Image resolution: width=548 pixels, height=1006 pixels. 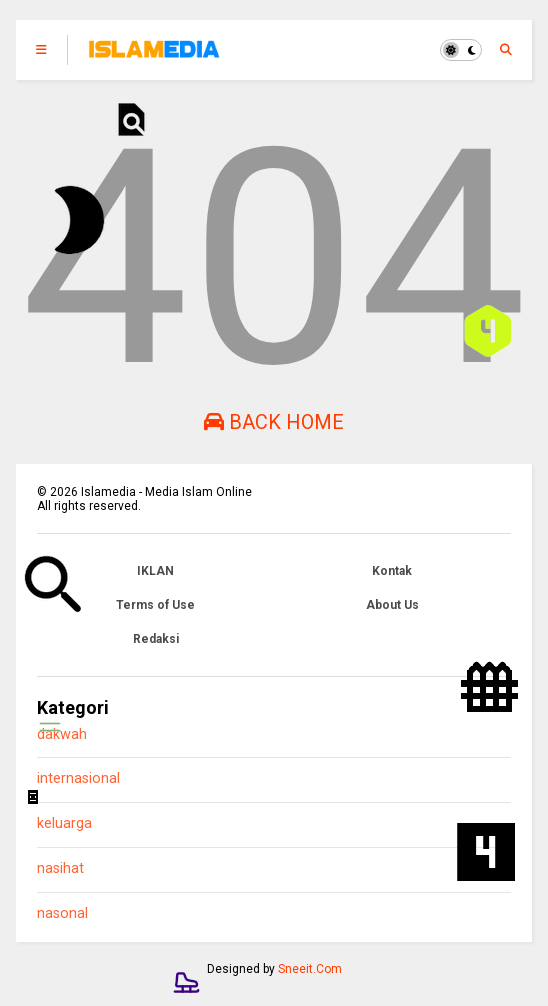 I want to click on step 4 in a multi-step process, so click(x=488, y=331).